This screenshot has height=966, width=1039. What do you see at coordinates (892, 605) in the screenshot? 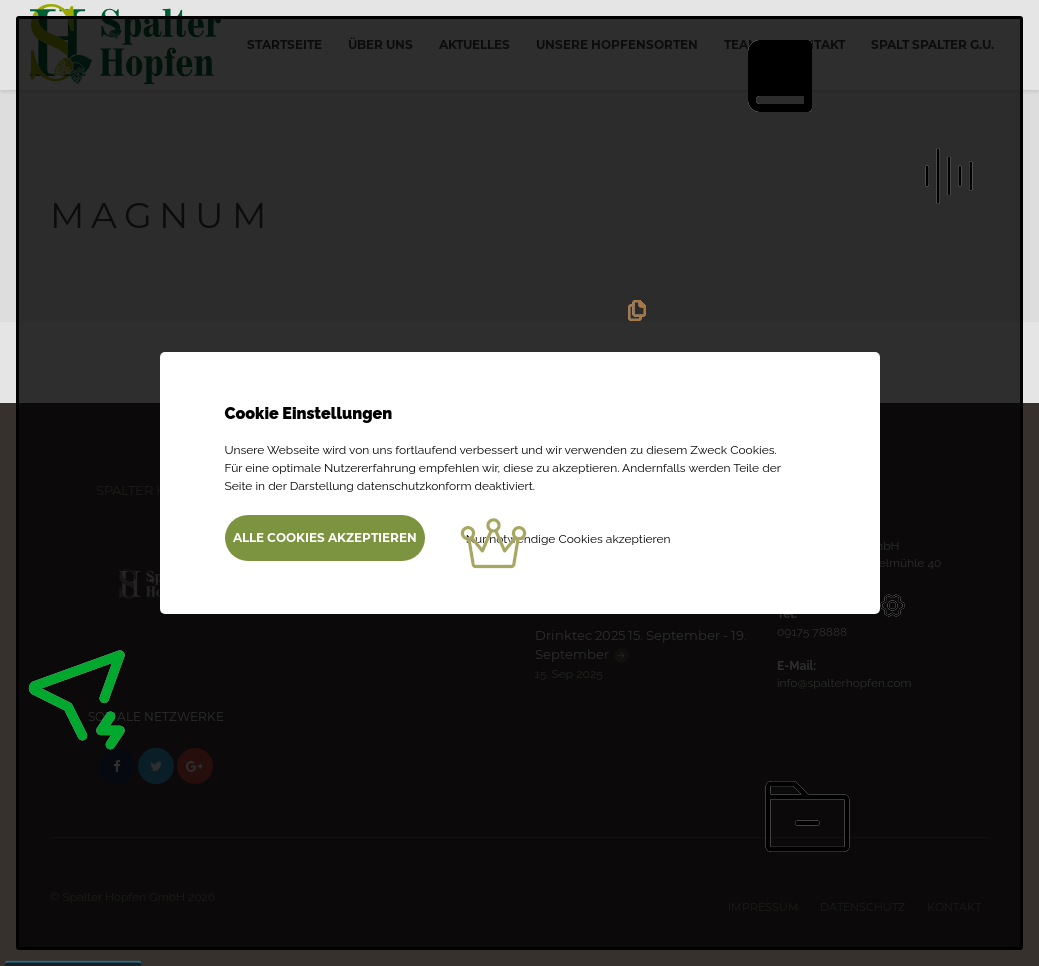
I see `access settings or preferences` at bounding box center [892, 605].